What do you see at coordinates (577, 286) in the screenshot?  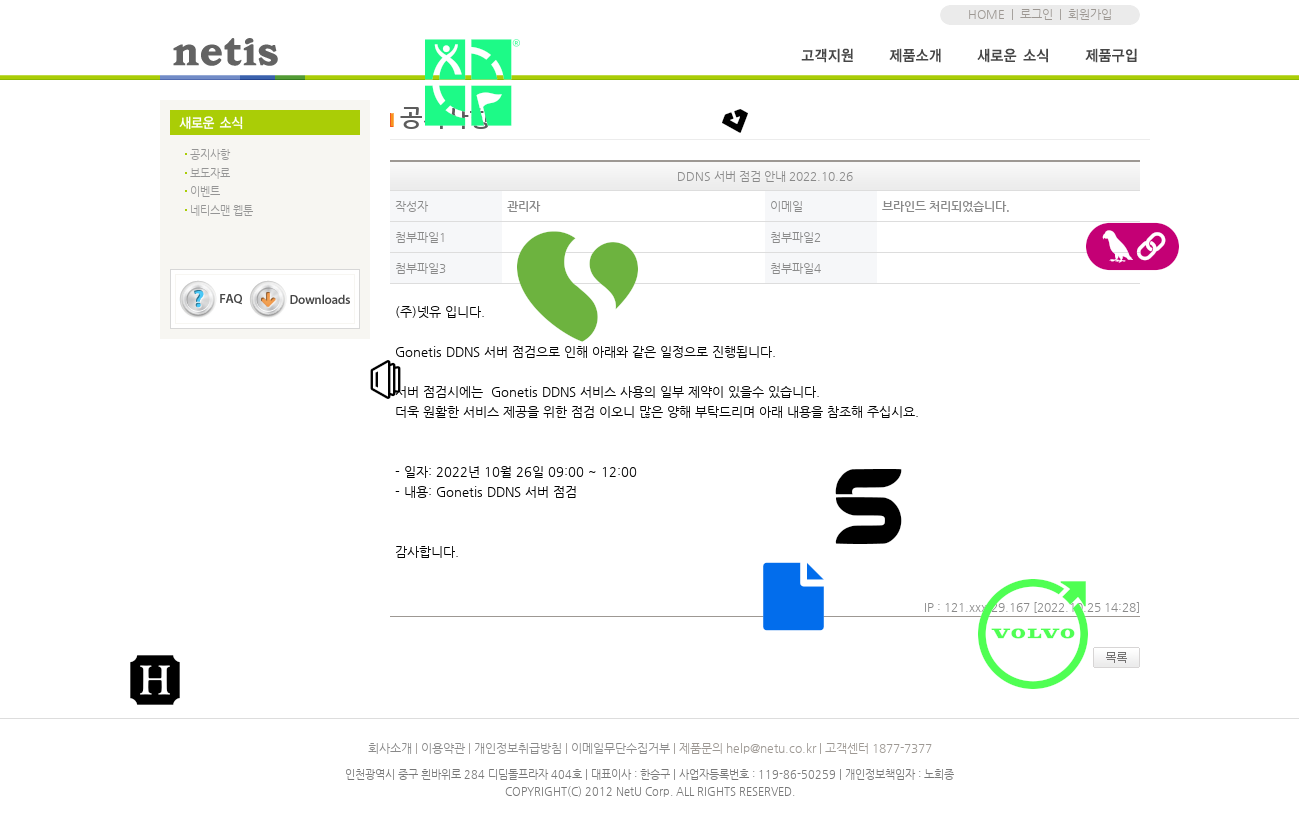 I see `visit the Soriana website or app` at bounding box center [577, 286].